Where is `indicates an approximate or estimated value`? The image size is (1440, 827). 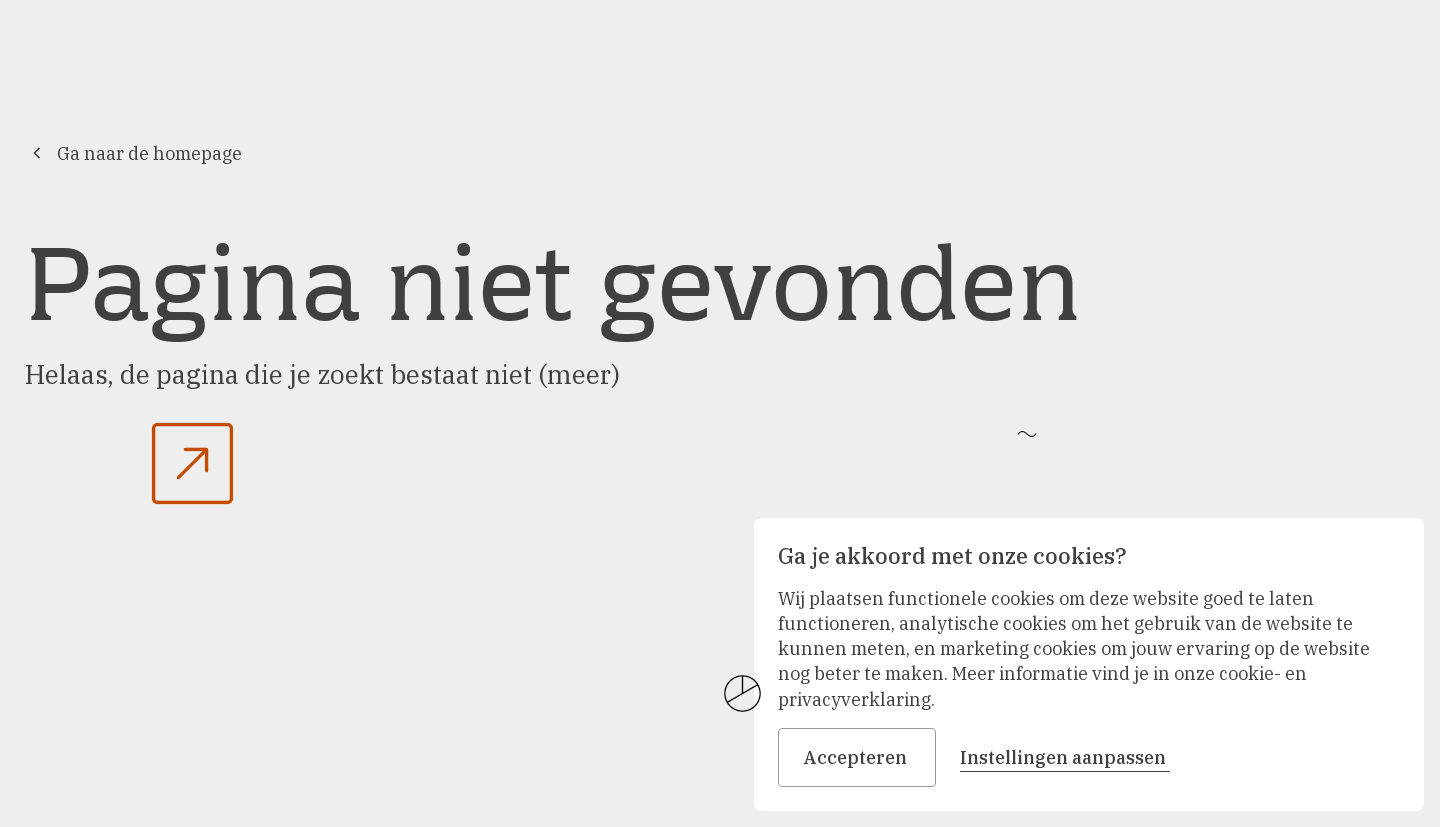 indicates an approximate or estimated value is located at coordinates (1027, 434).